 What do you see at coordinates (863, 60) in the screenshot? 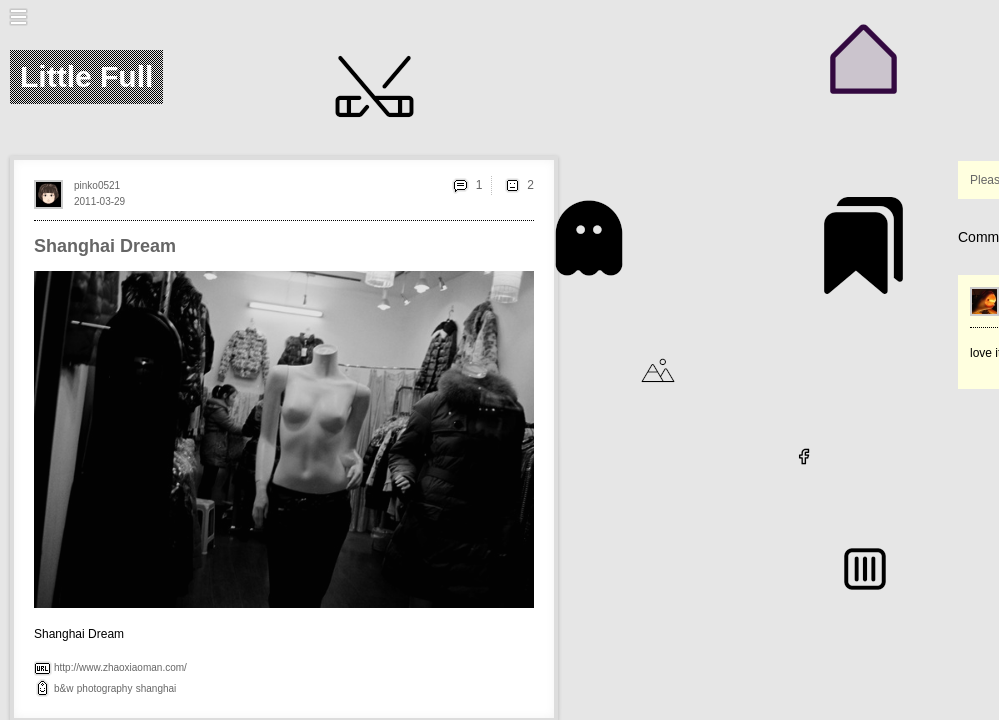
I see `go to home screen` at bounding box center [863, 60].